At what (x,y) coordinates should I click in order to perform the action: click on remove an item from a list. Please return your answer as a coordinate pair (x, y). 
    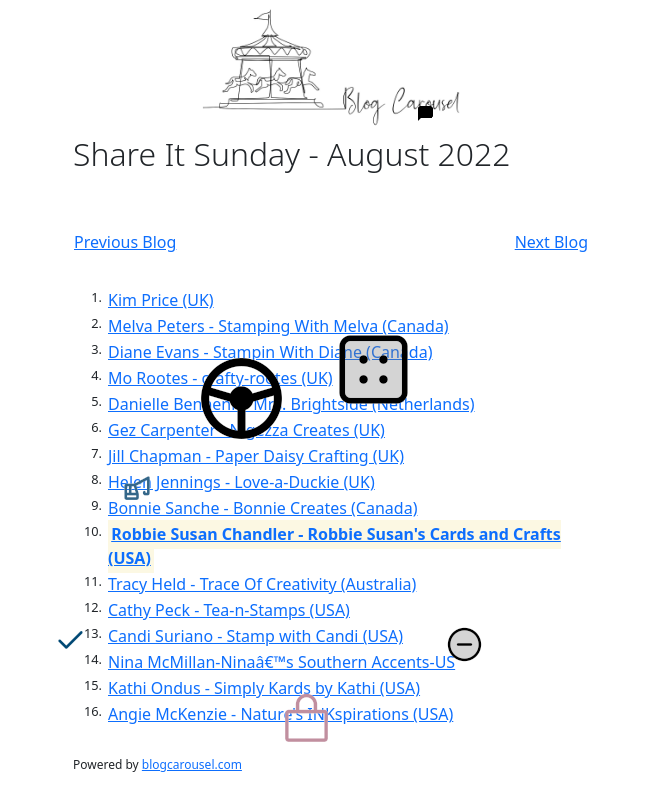
    Looking at the image, I should click on (464, 644).